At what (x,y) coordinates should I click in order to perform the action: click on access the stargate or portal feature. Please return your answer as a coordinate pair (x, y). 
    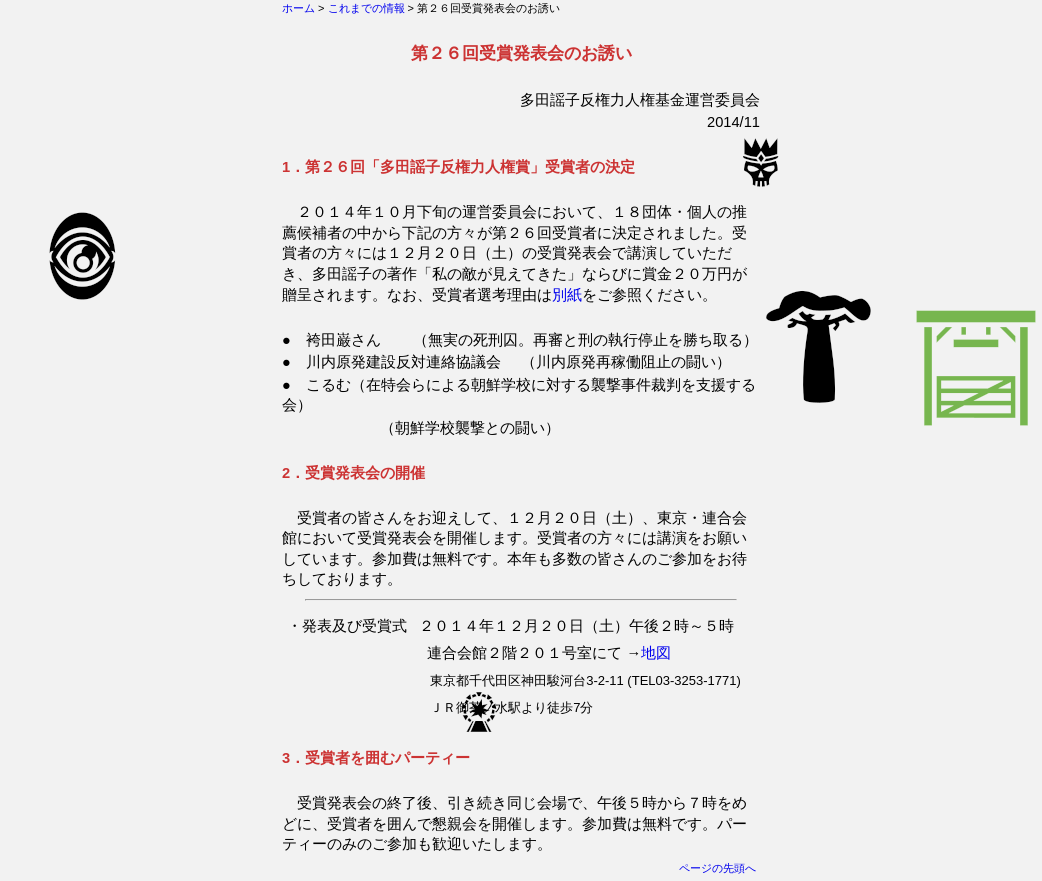
    Looking at the image, I should click on (479, 712).